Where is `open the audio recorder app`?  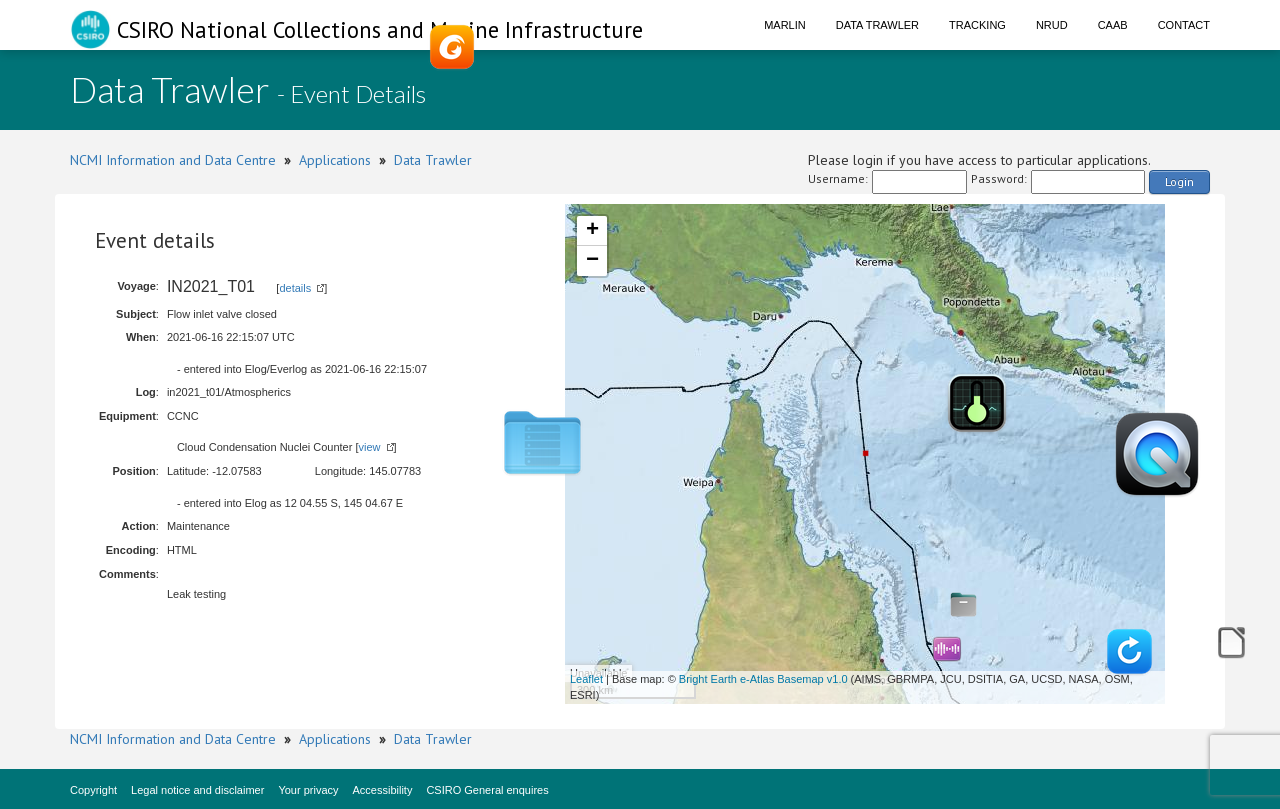
open the audio recorder app is located at coordinates (947, 649).